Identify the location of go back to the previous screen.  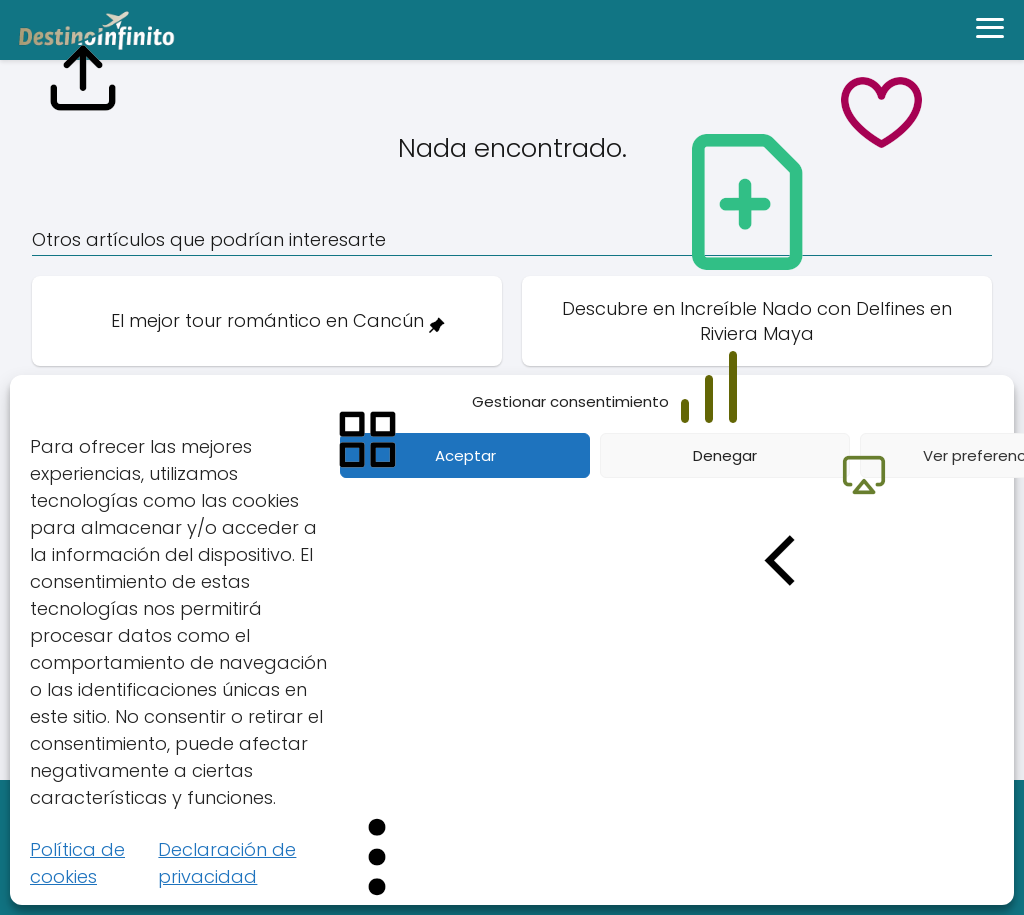
(779, 560).